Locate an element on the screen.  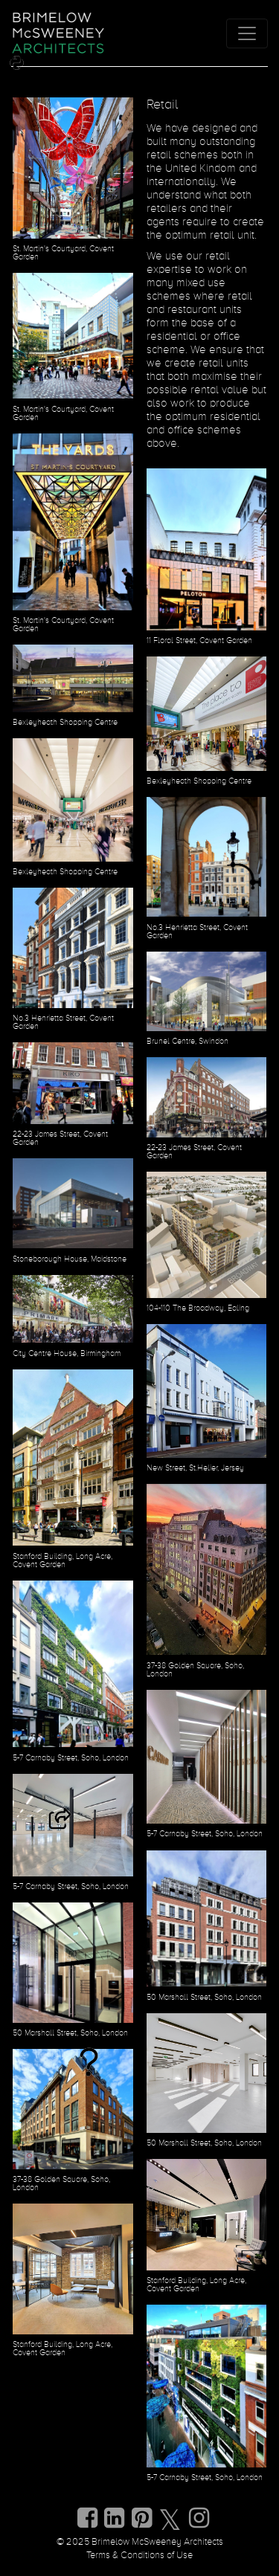
access help or support options is located at coordinates (89, 2062).